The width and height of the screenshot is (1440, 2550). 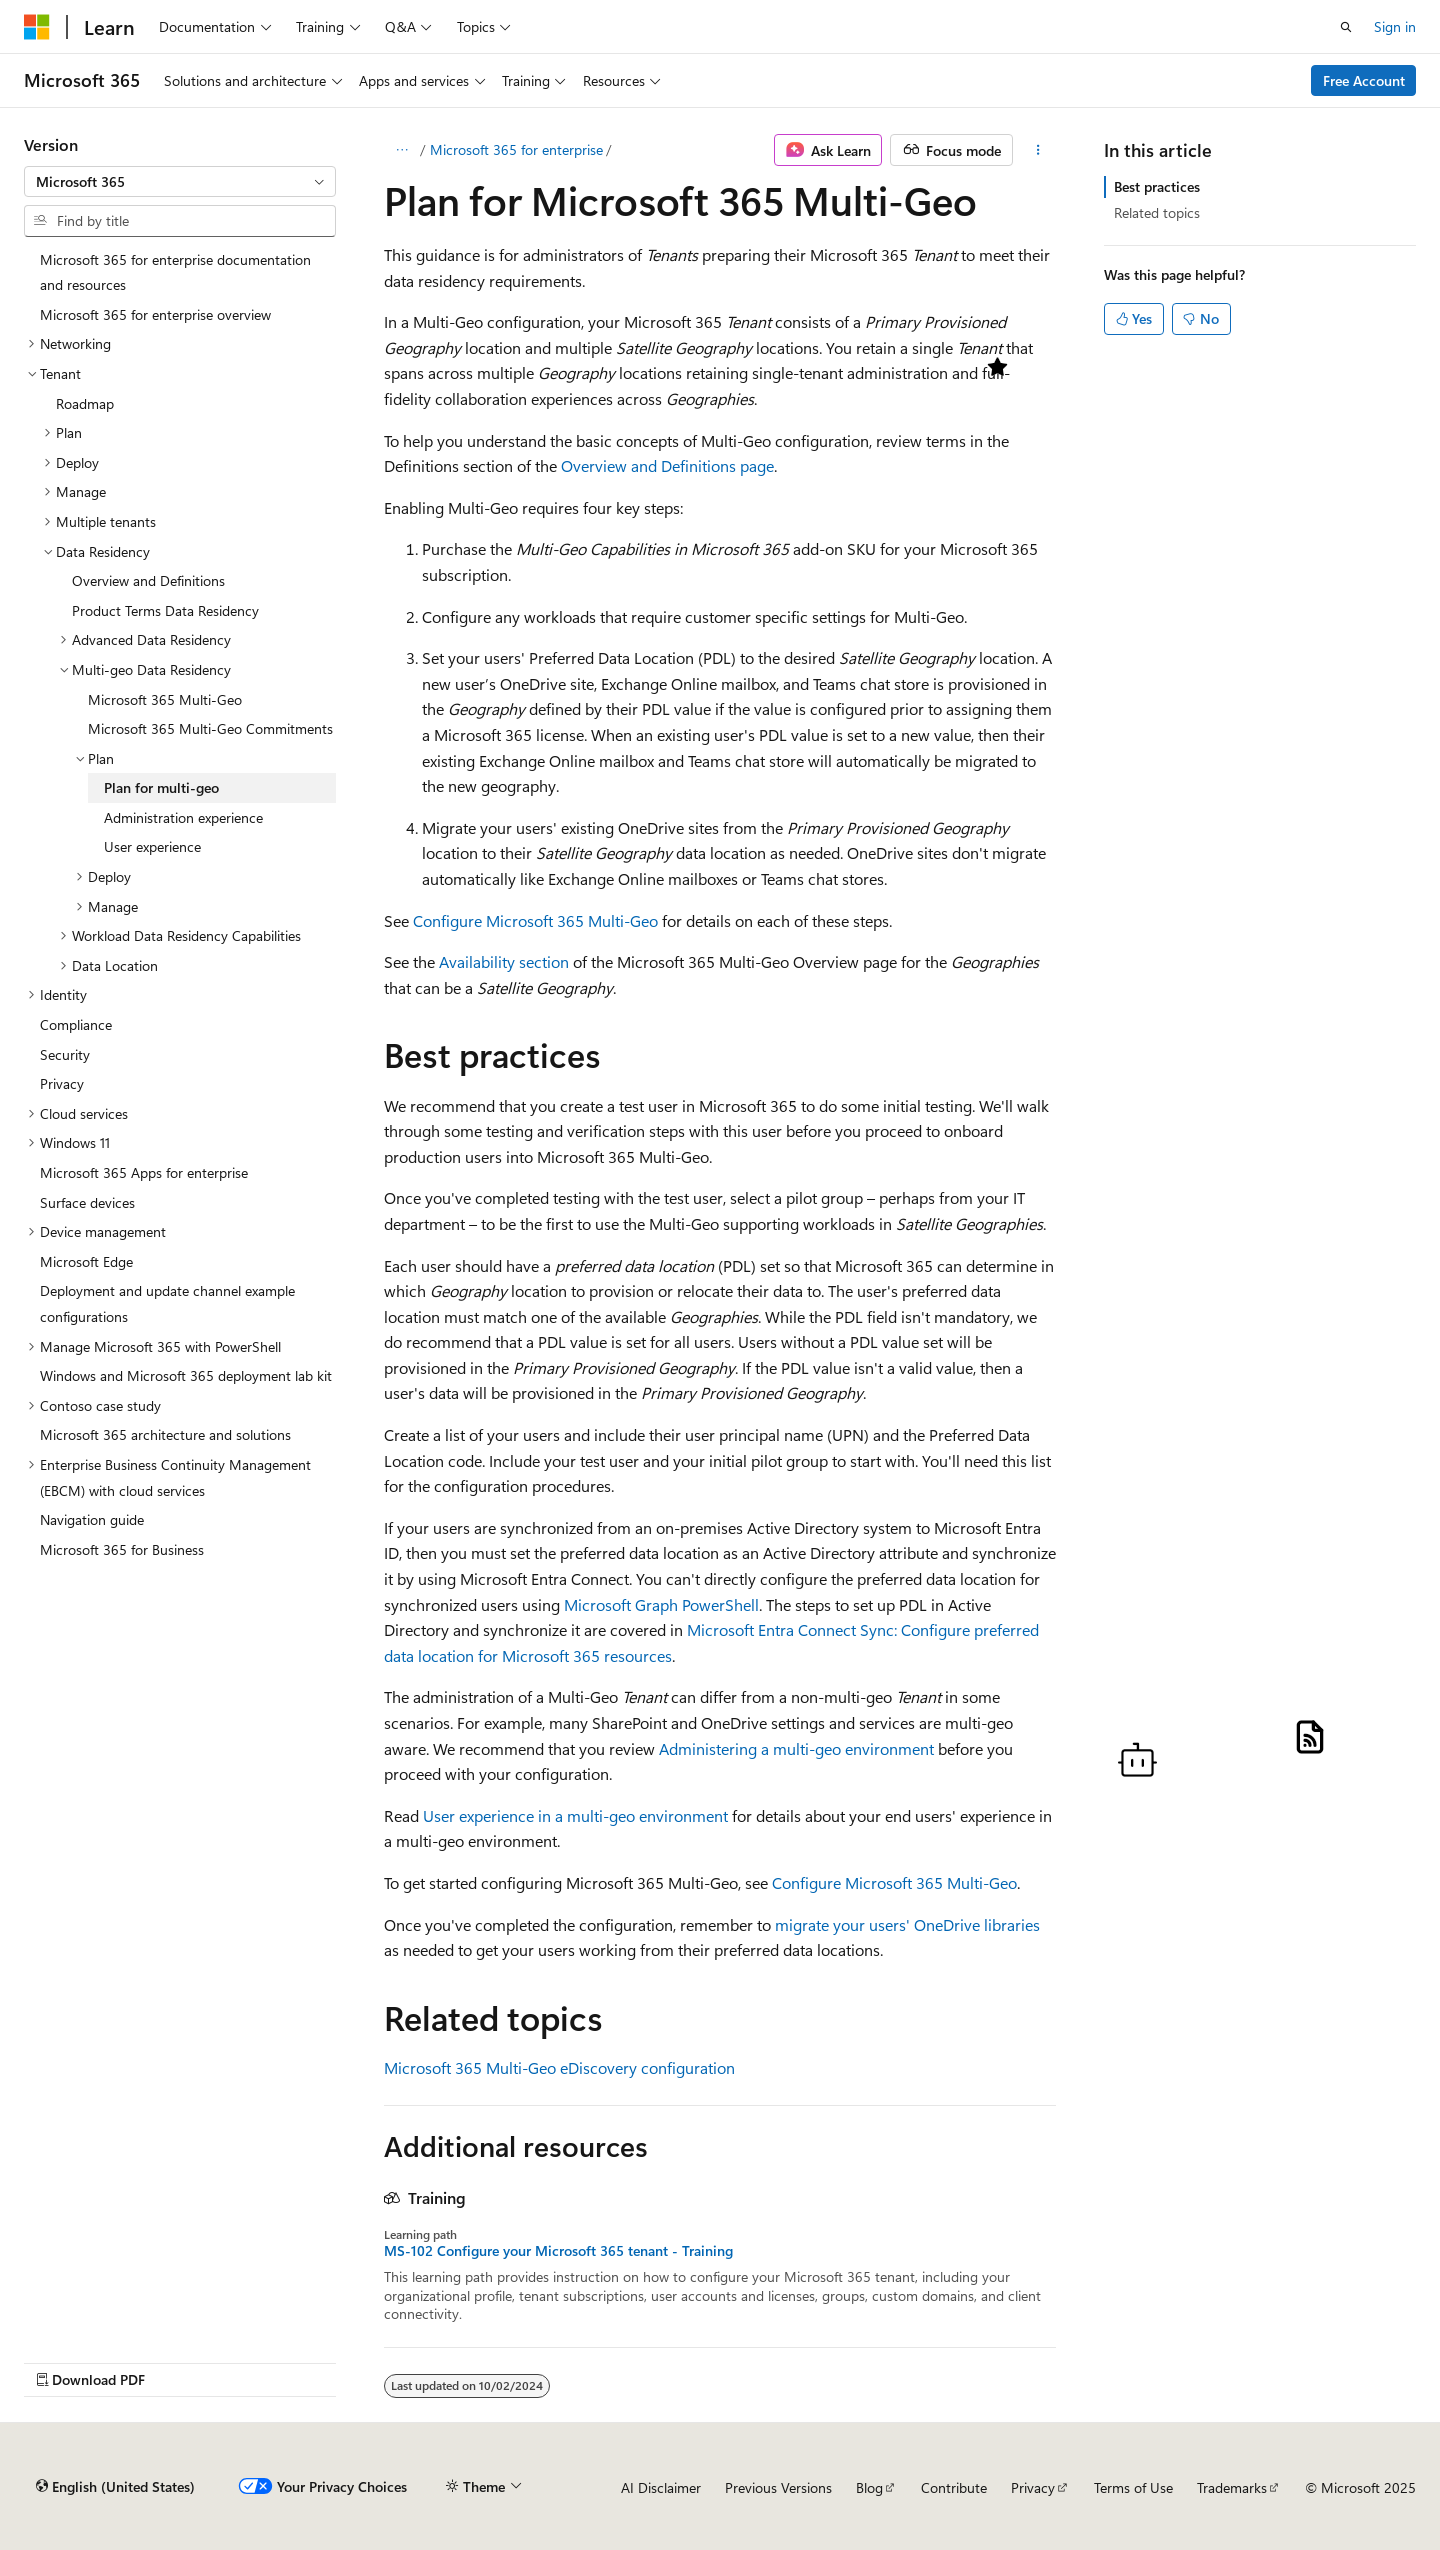 I want to click on view or manage RSS feed file, so click(x=1310, y=1737).